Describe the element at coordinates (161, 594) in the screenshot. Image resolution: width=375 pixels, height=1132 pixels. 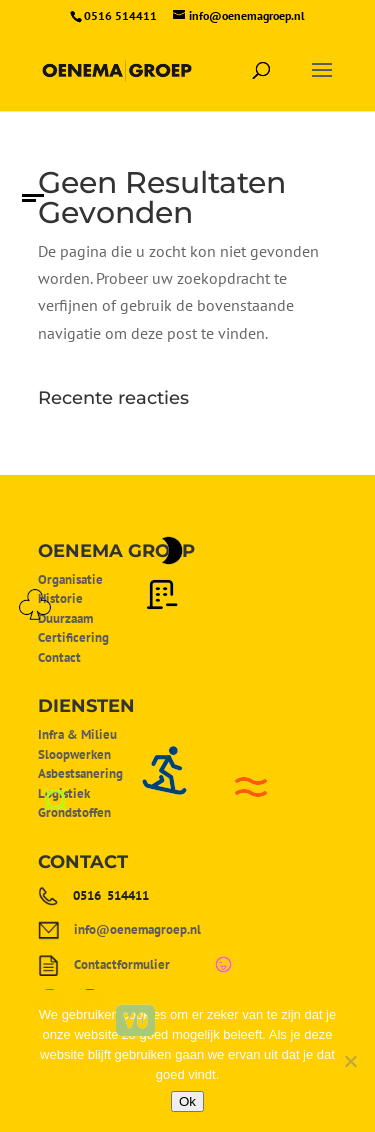
I see `remove a building from your list` at that location.